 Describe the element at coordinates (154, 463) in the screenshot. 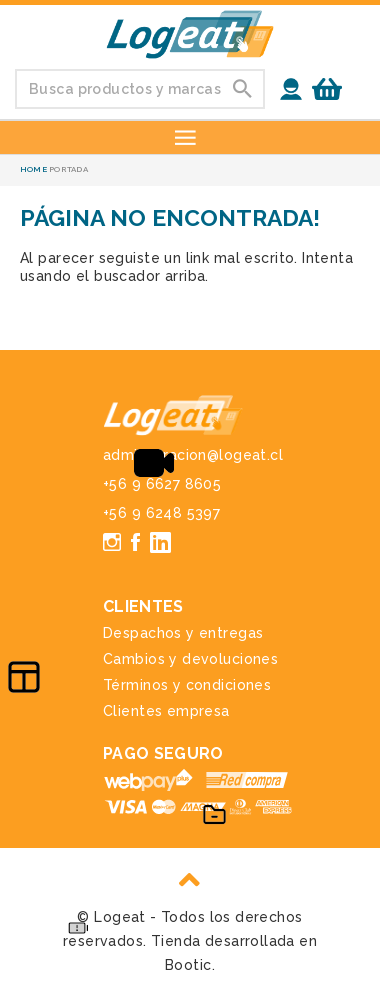

I see `start a video call` at that location.